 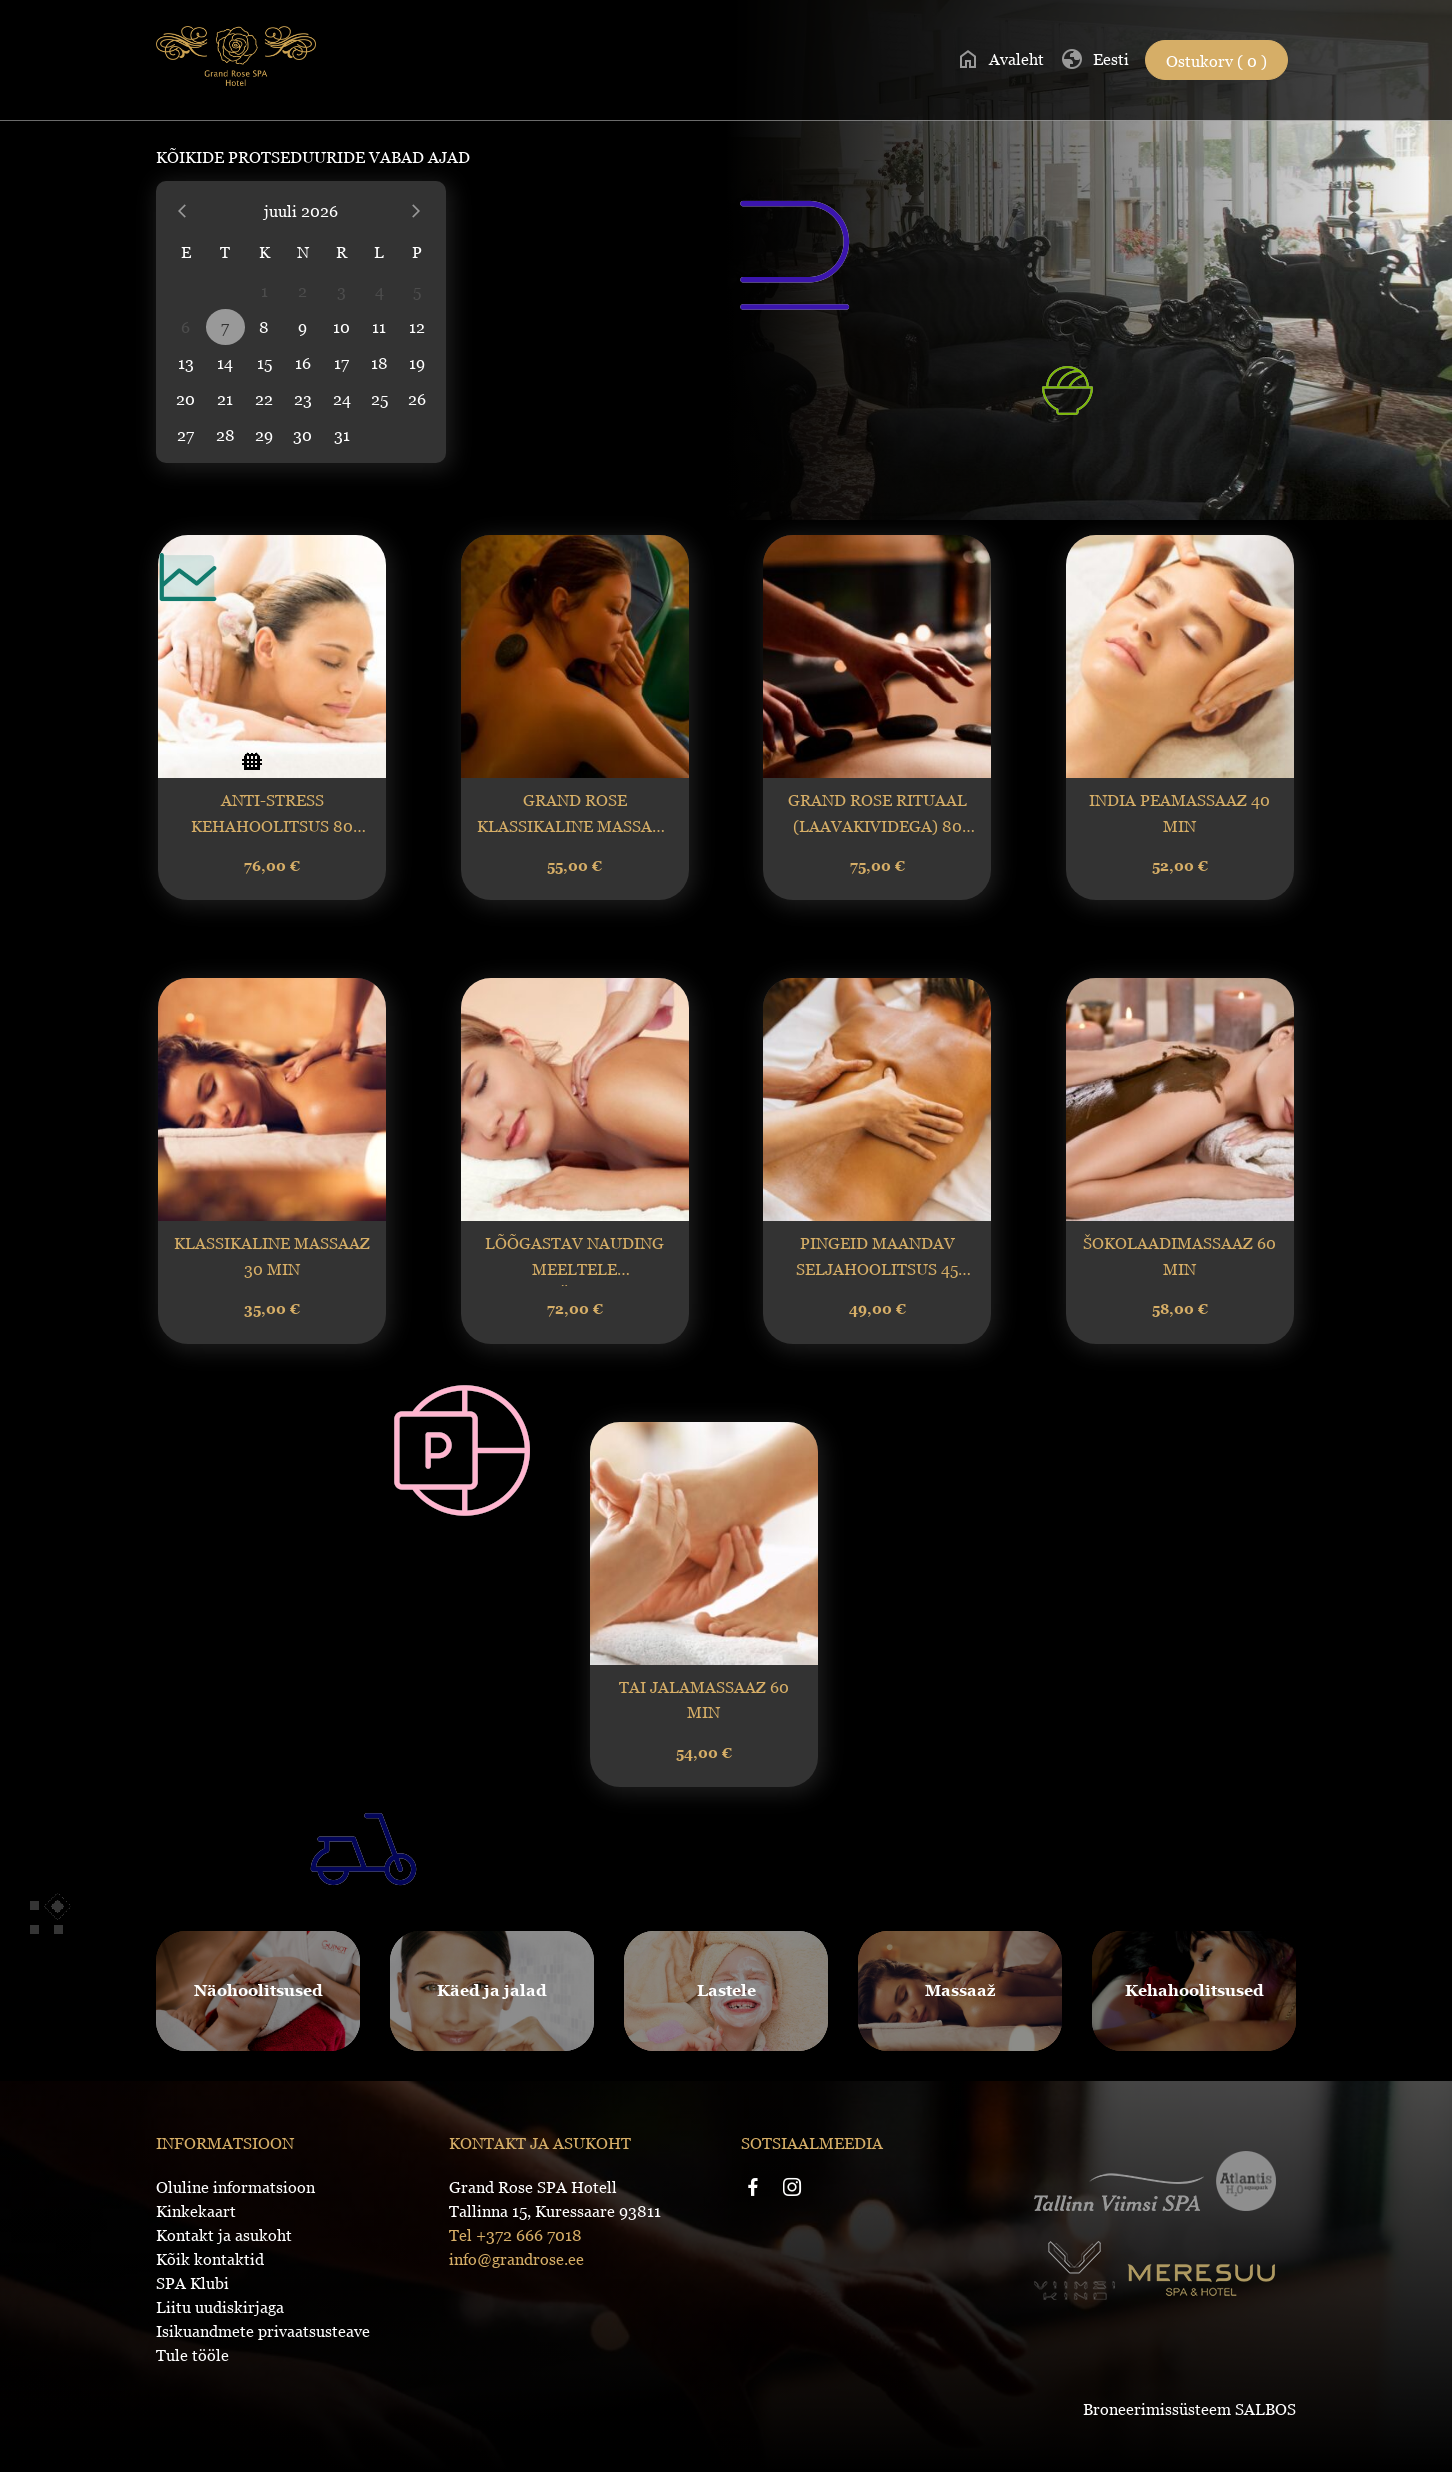 I want to click on access fence or boundary settings, so click(x=252, y=761).